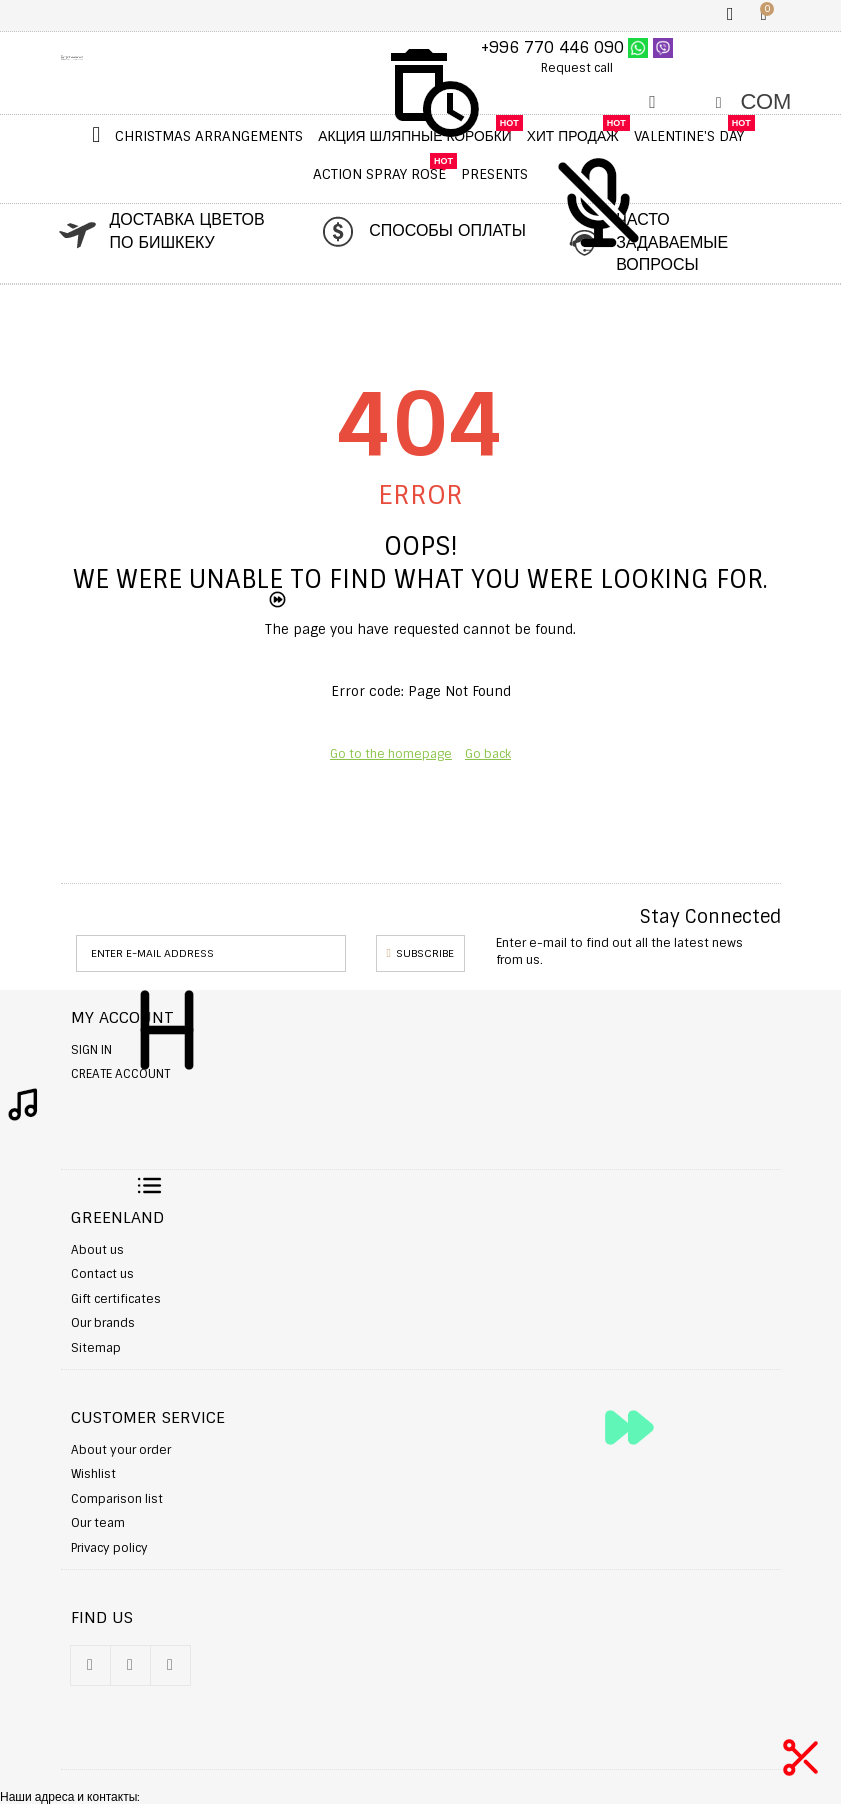 This screenshot has width=841, height=1804. Describe the element at coordinates (149, 1185) in the screenshot. I see `view items in a list format` at that location.